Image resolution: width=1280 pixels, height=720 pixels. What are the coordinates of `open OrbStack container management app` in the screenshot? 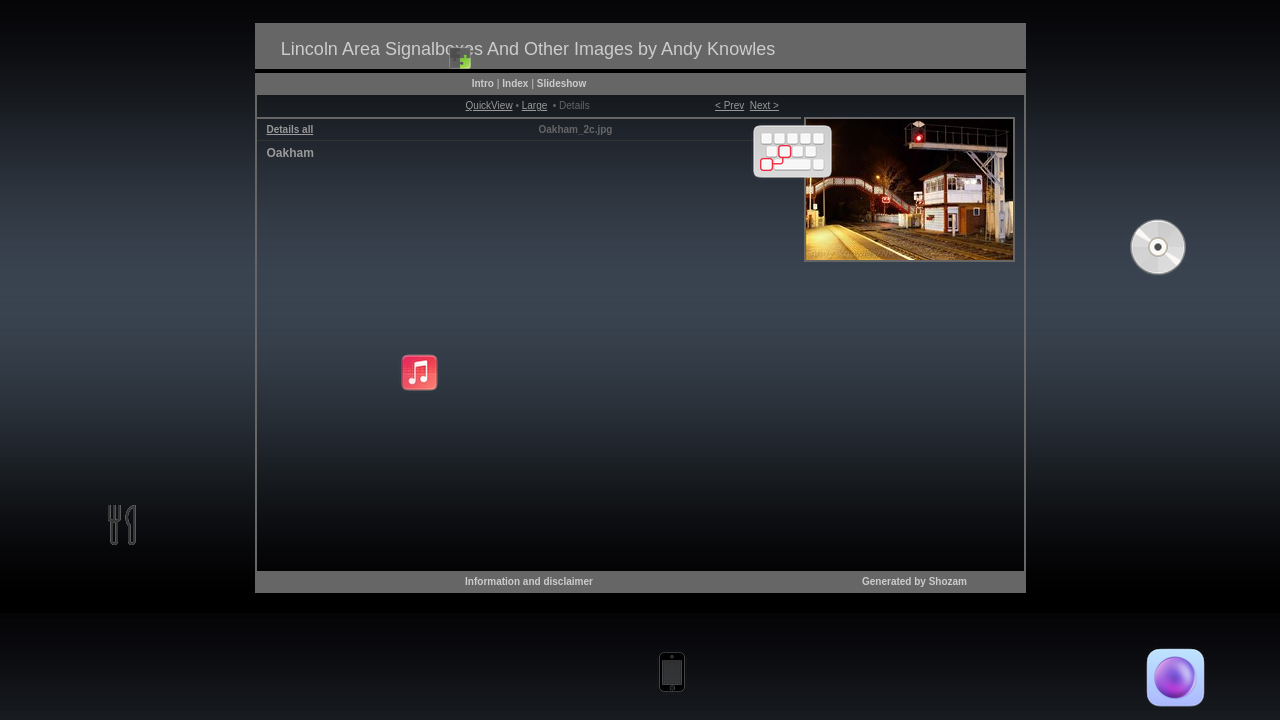 It's located at (1175, 677).